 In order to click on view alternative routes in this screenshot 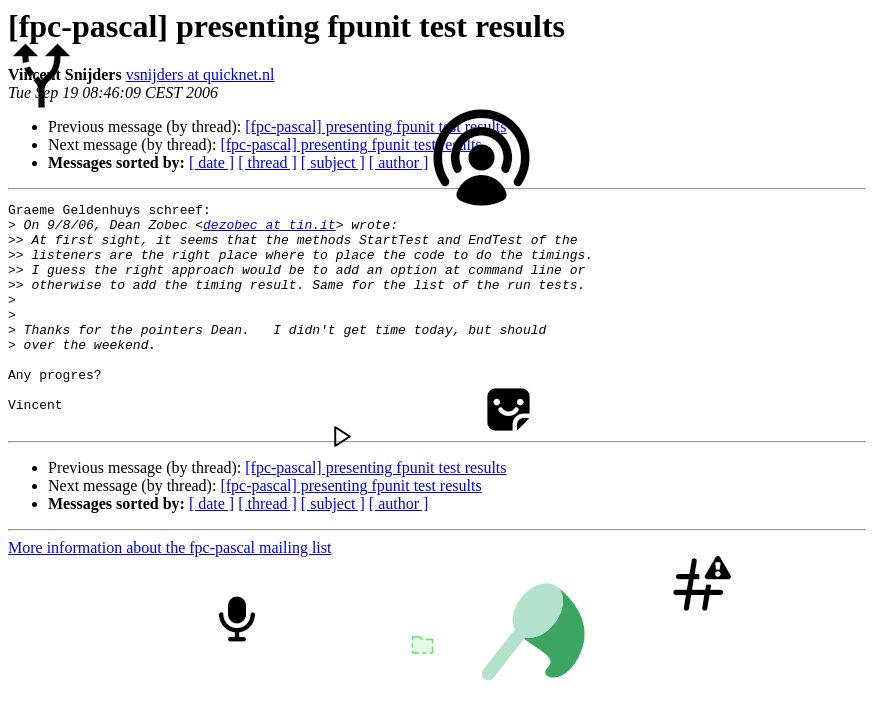, I will do `click(41, 75)`.